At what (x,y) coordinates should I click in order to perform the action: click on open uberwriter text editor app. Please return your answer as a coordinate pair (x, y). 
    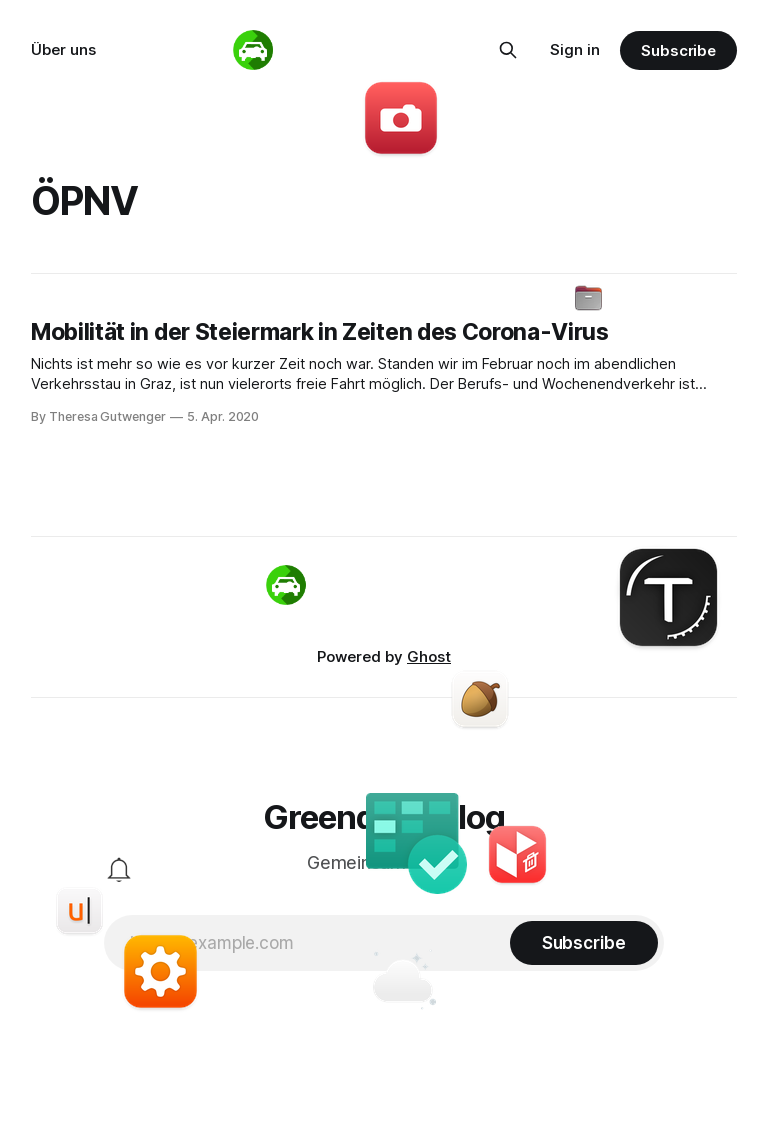
    Looking at the image, I should click on (79, 910).